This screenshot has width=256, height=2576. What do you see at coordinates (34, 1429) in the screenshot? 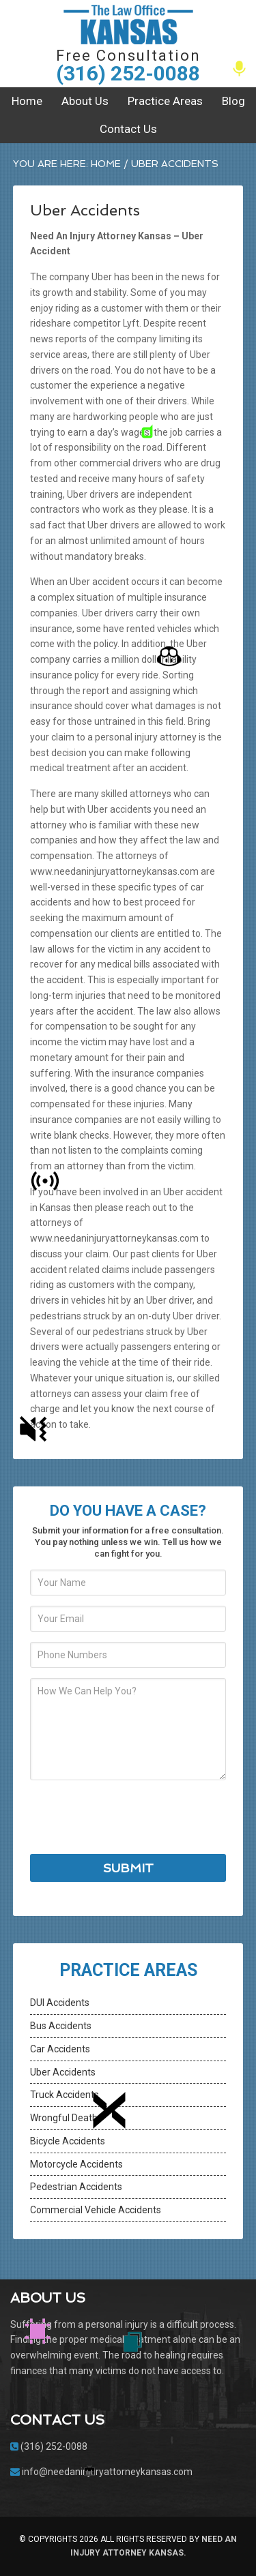
I see `mute sound and enable vibrate mode` at bounding box center [34, 1429].